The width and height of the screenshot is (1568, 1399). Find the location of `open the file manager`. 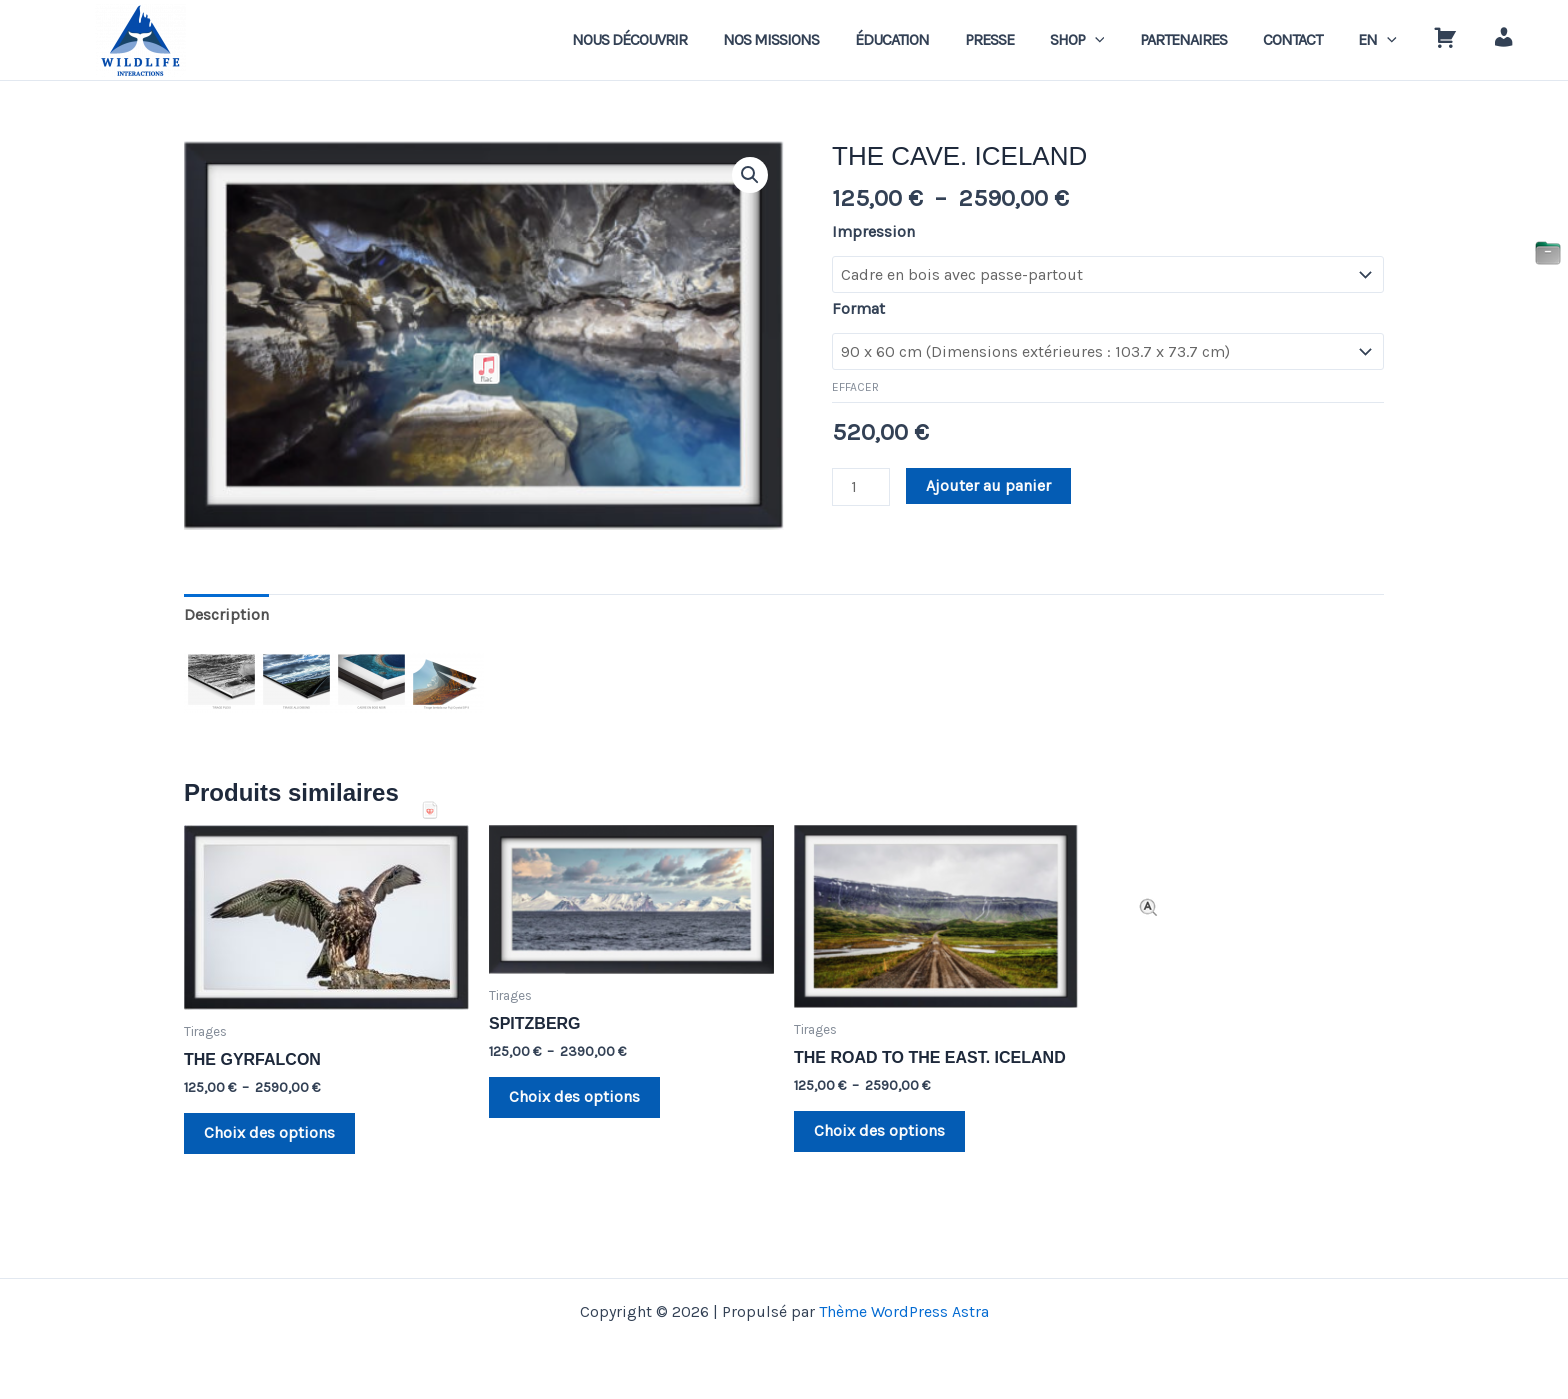

open the file manager is located at coordinates (1548, 253).